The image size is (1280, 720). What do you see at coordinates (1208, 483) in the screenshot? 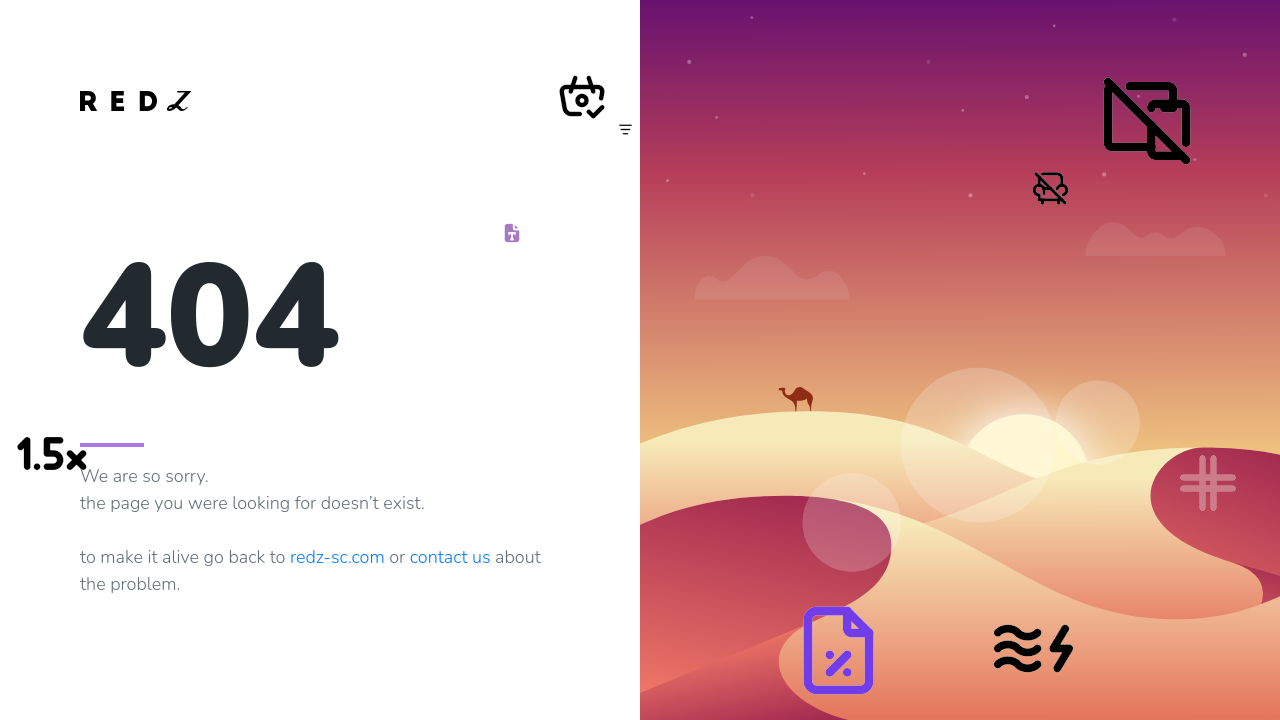
I see `apply golden ratio grid overlay` at bounding box center [1208, 483].